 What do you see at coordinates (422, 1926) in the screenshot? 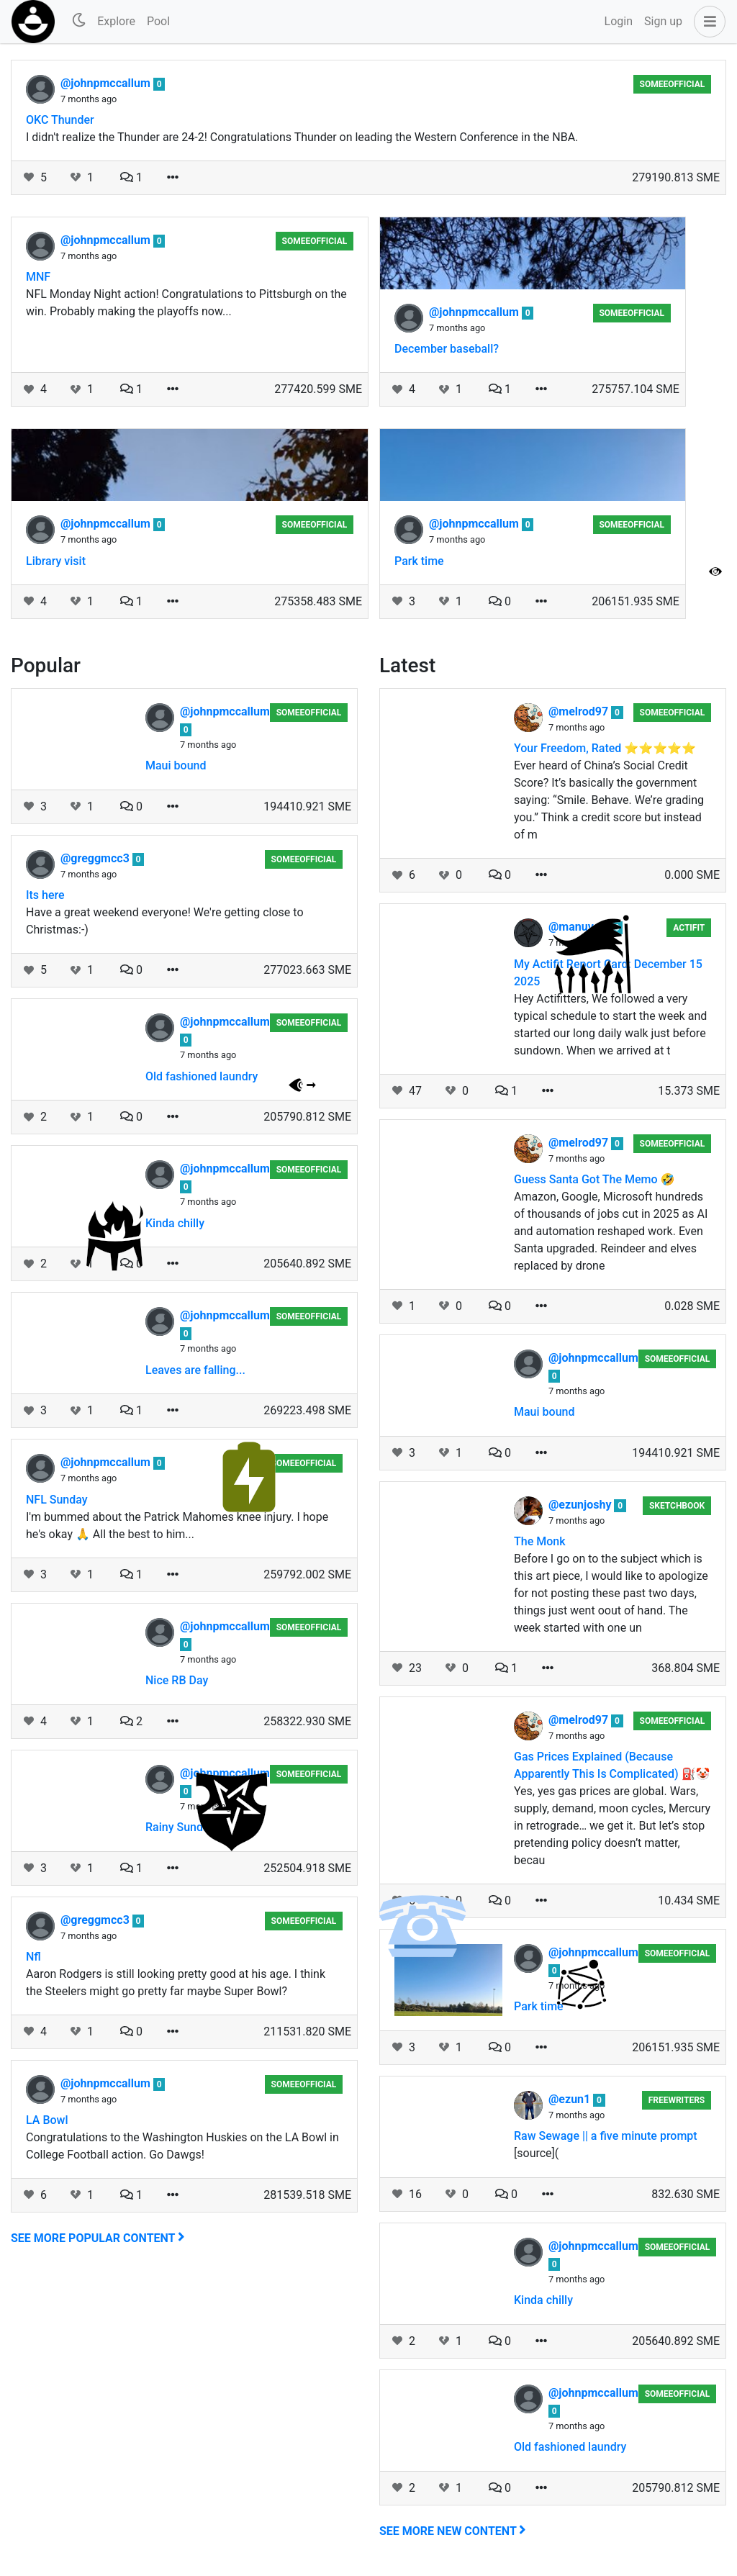
I see `contact customer support via phone` at bounding box center [422, 1926].